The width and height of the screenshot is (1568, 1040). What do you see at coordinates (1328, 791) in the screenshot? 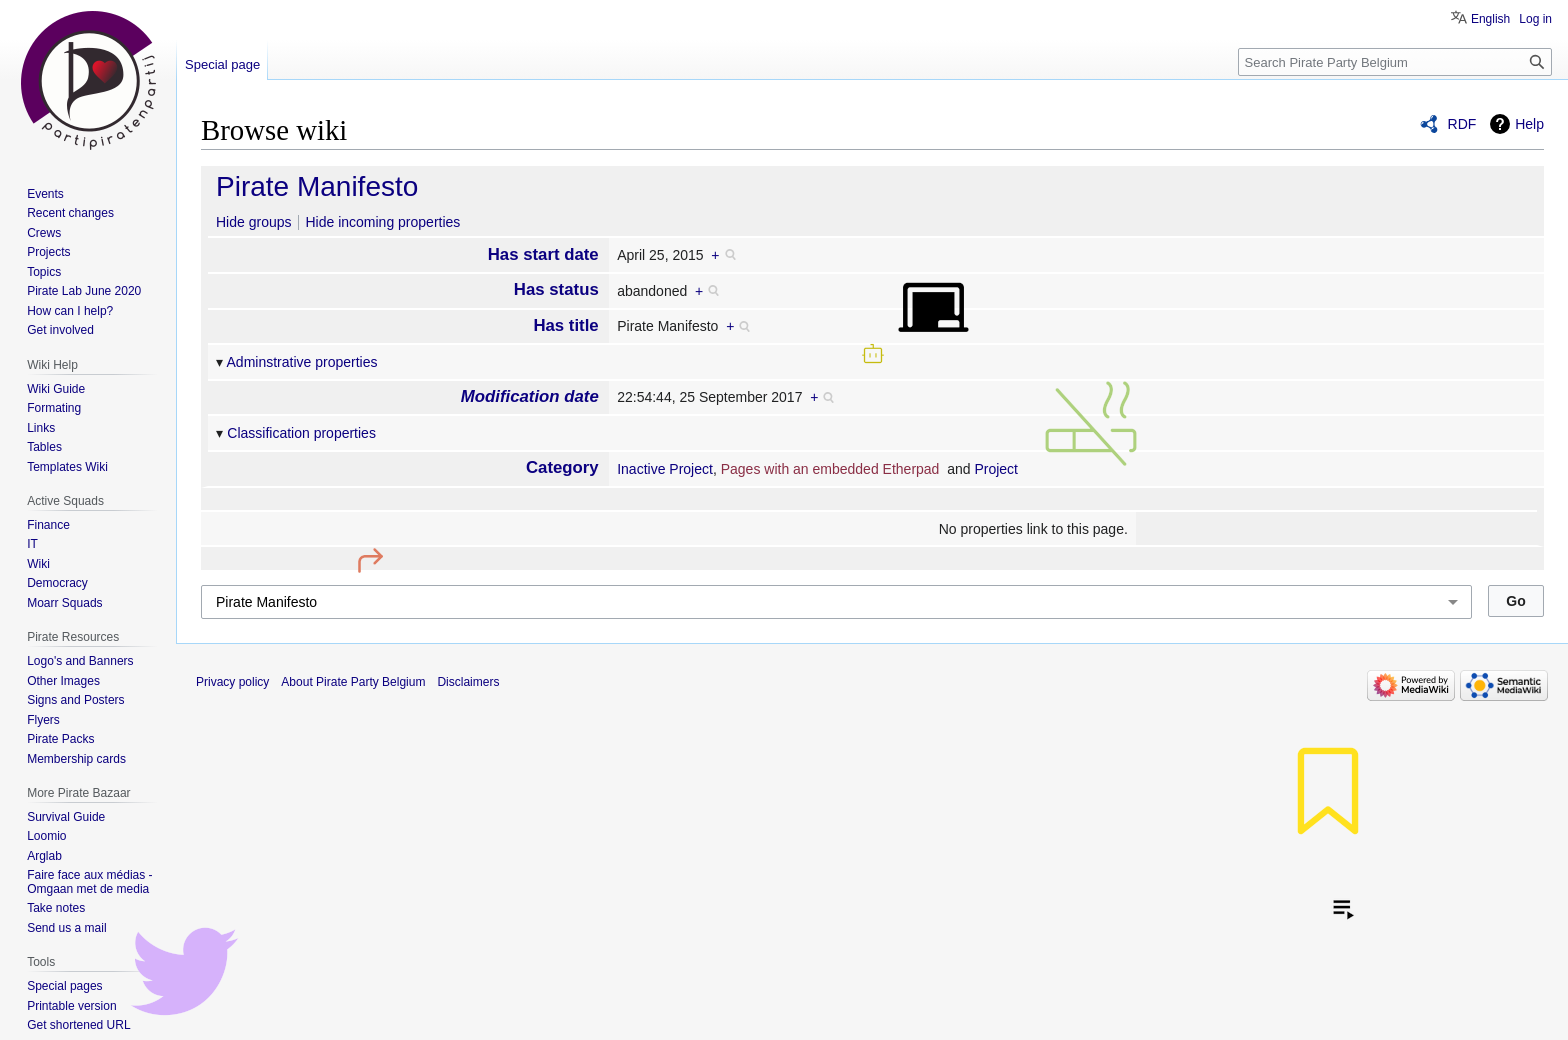
I see `save this item for later` at bounding box center [1328, 791].